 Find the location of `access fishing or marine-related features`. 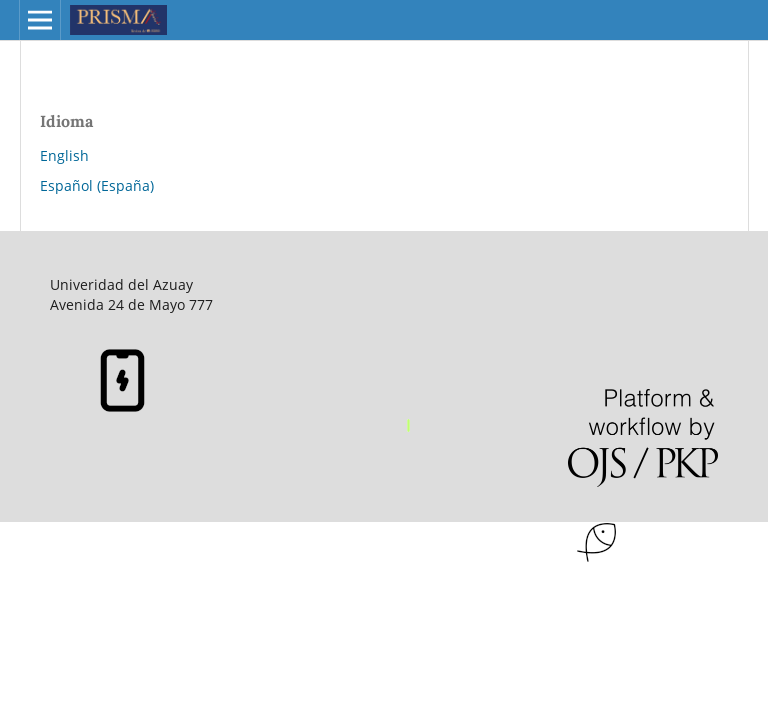

access fishing or marine-related features is located at coordinates (598, 541).